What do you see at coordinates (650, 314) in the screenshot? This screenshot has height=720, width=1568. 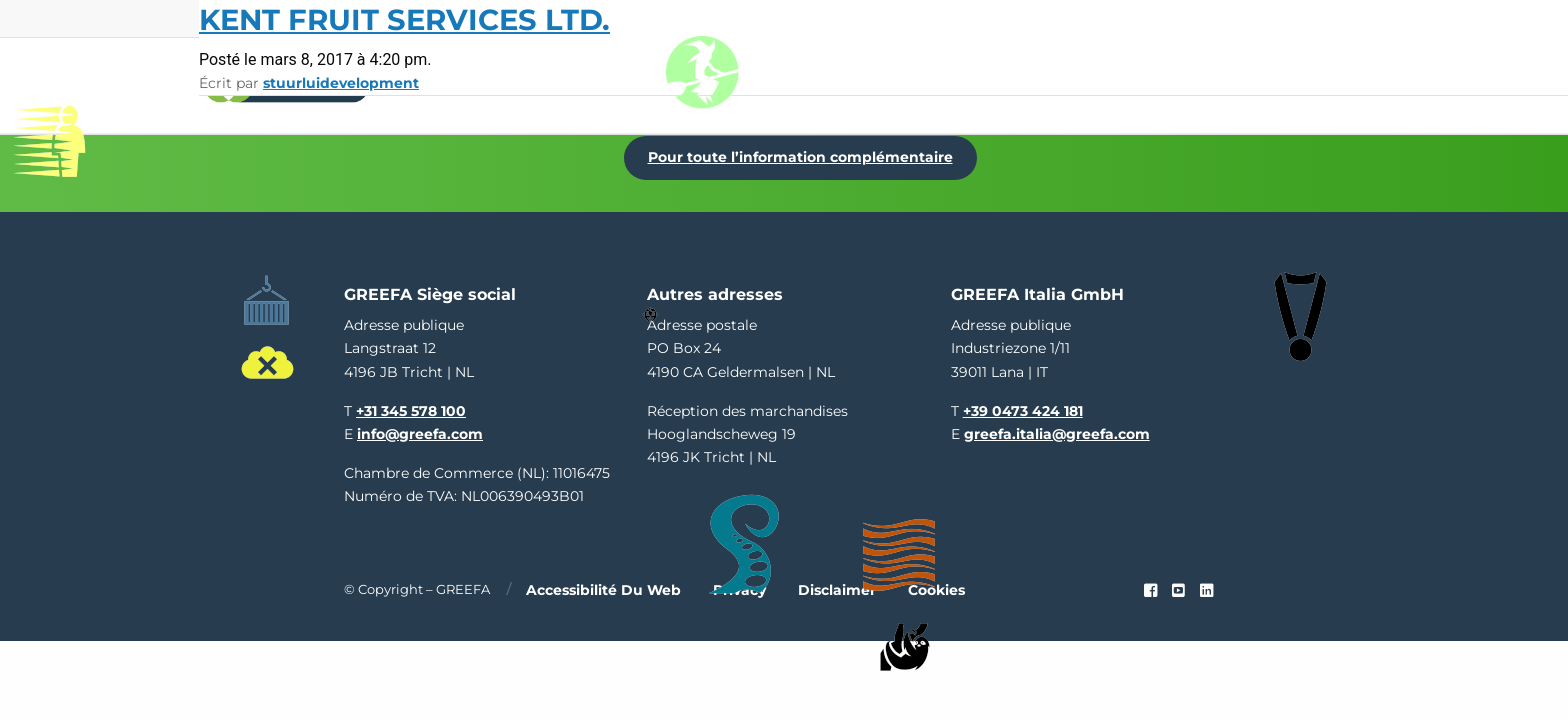 I see `access parenting or baby-related features` at bounding box center [650, 314].